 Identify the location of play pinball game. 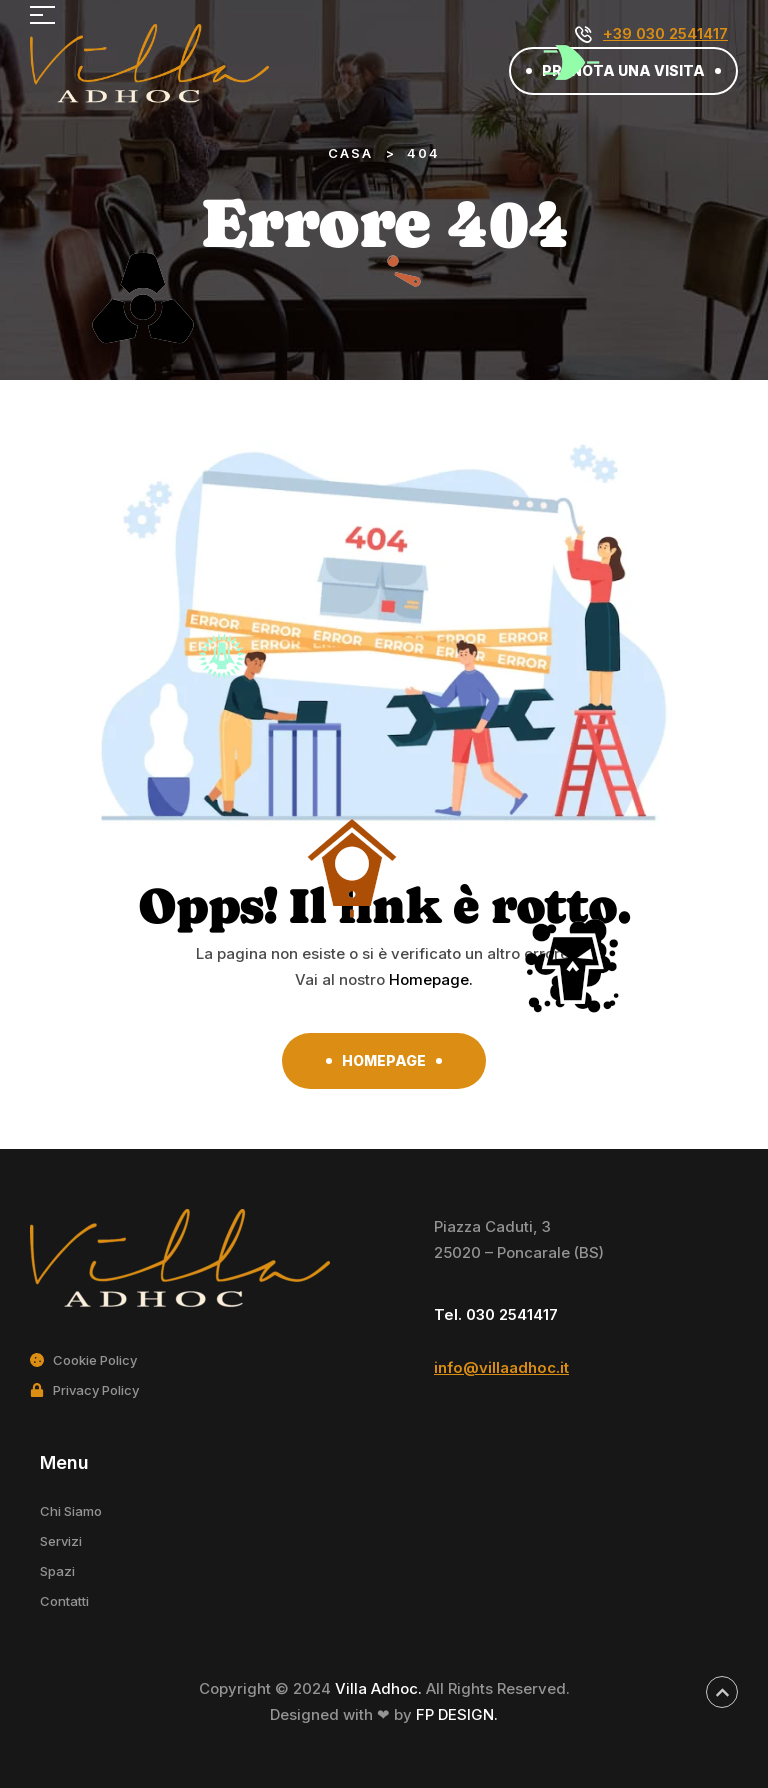
(404, 271).